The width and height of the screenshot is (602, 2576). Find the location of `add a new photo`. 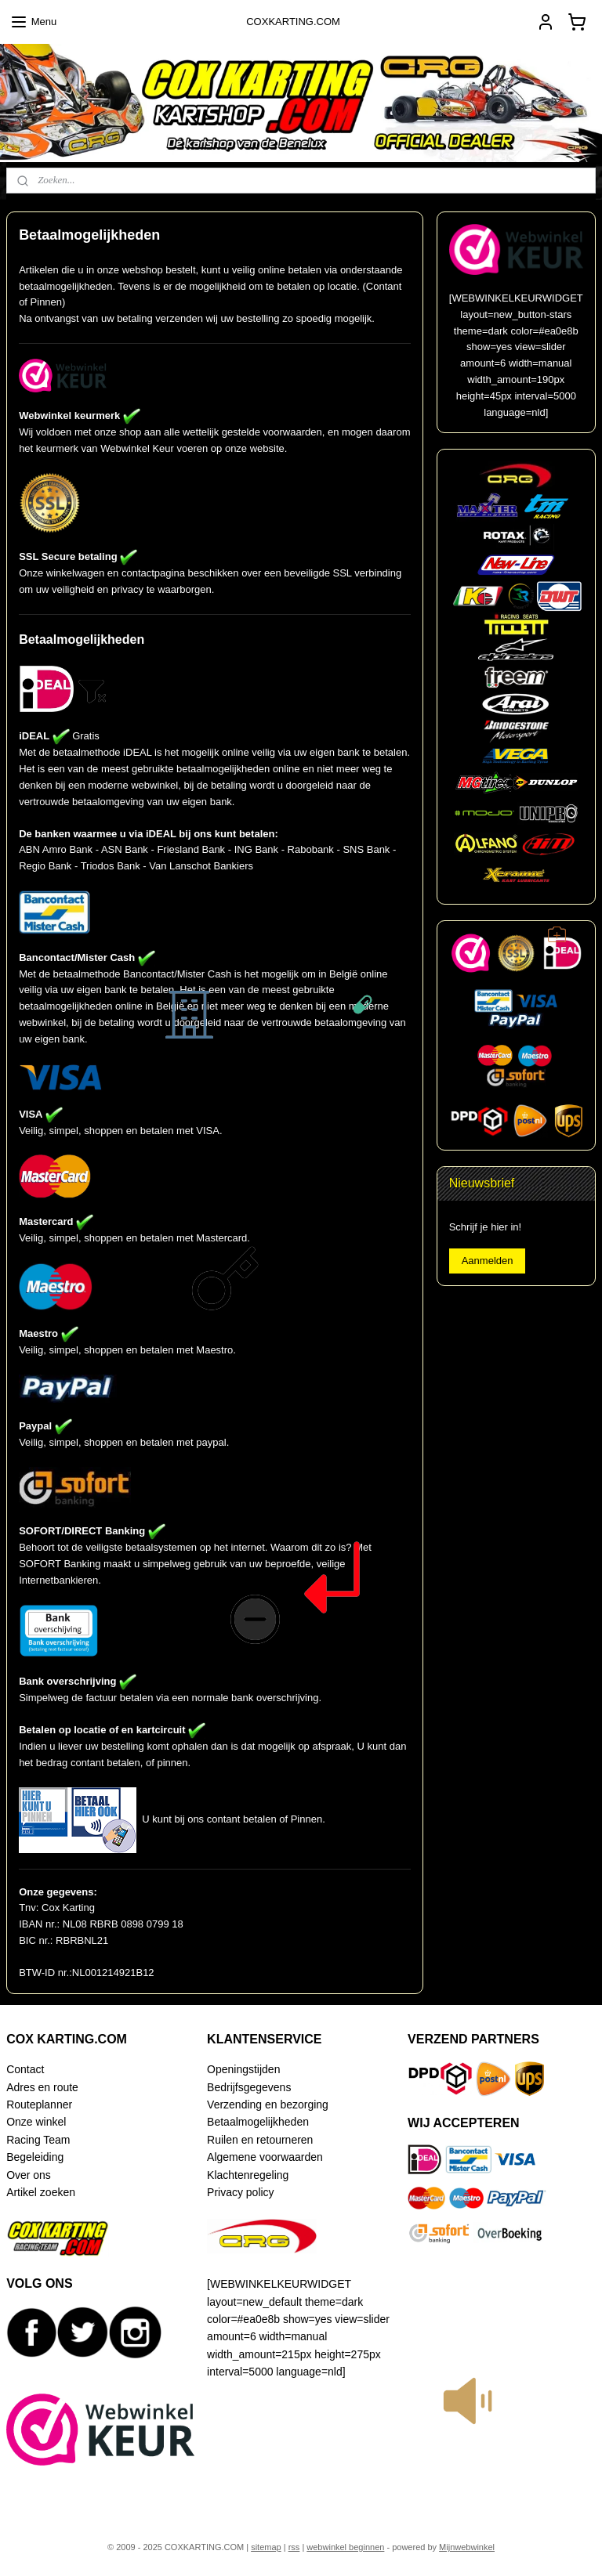

add a new photo is located at coordinates (557, 934).